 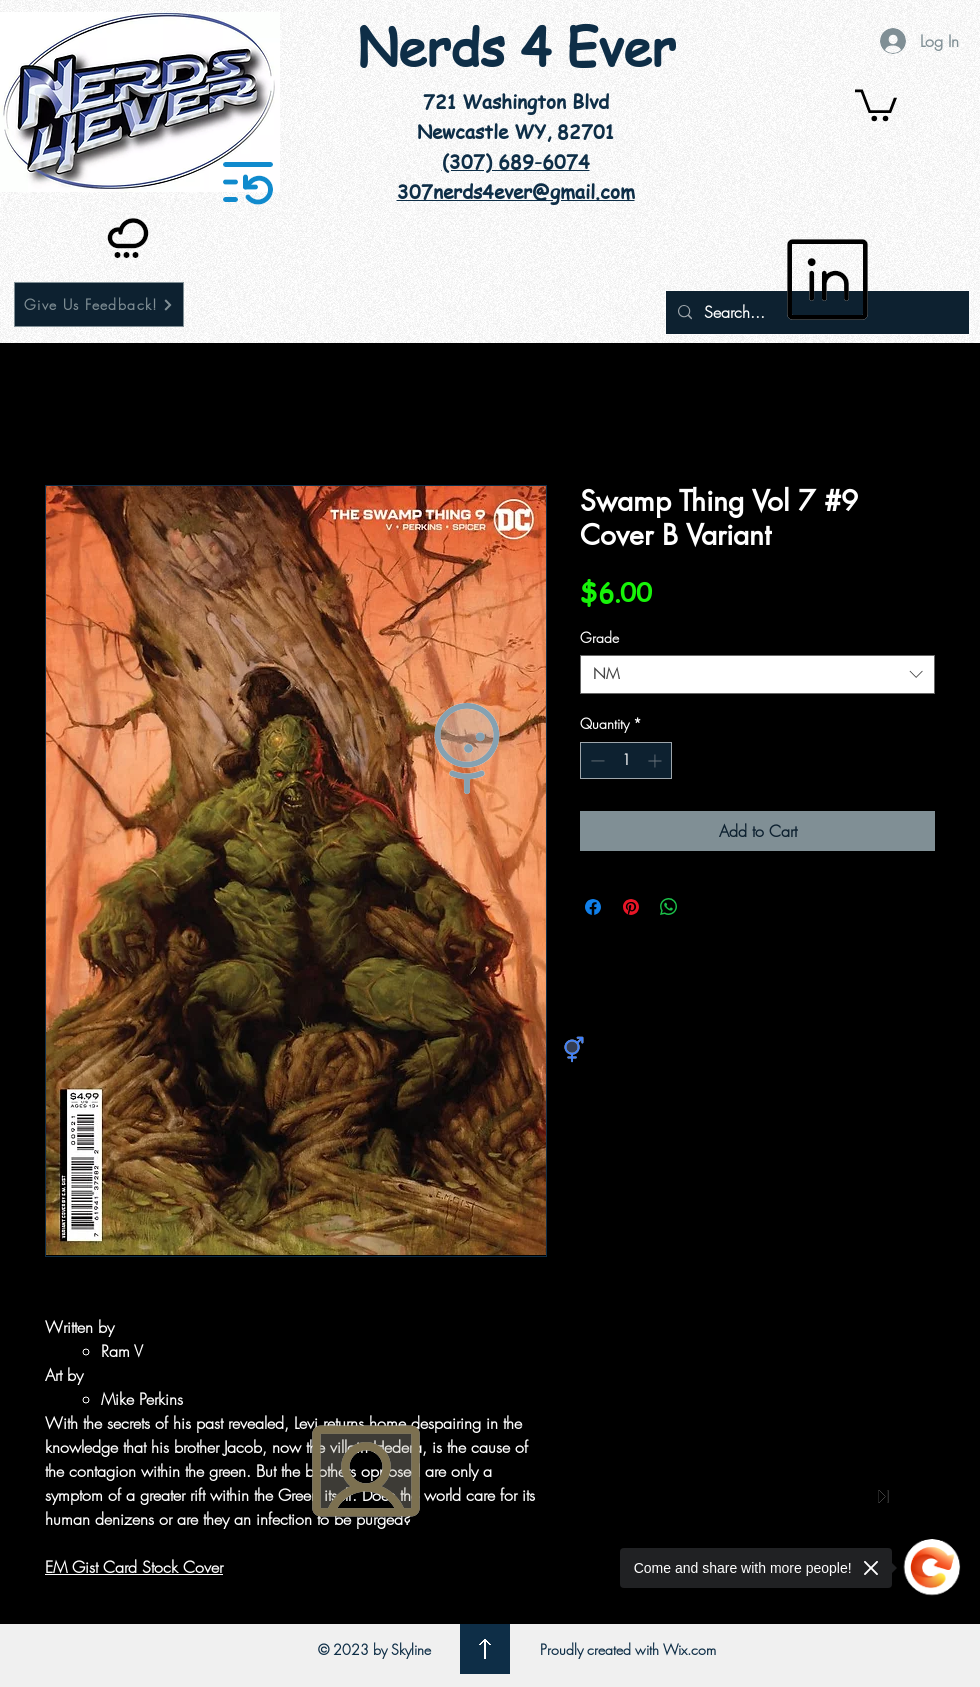 I want to click on access golf-related features or content, so click(x=467, y=747).